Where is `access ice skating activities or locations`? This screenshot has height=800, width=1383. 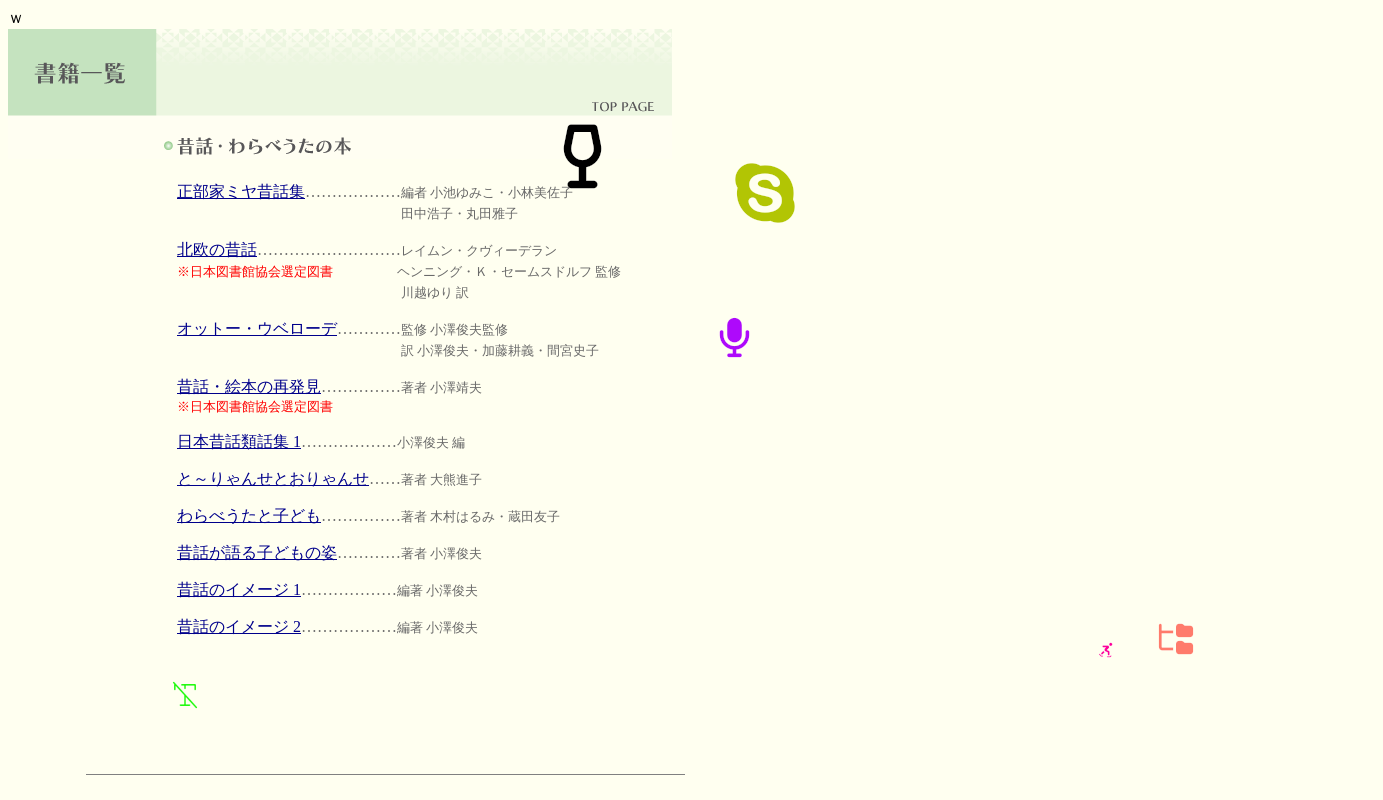 access ice skating activities or locations is located at coordinates (1106, 650).